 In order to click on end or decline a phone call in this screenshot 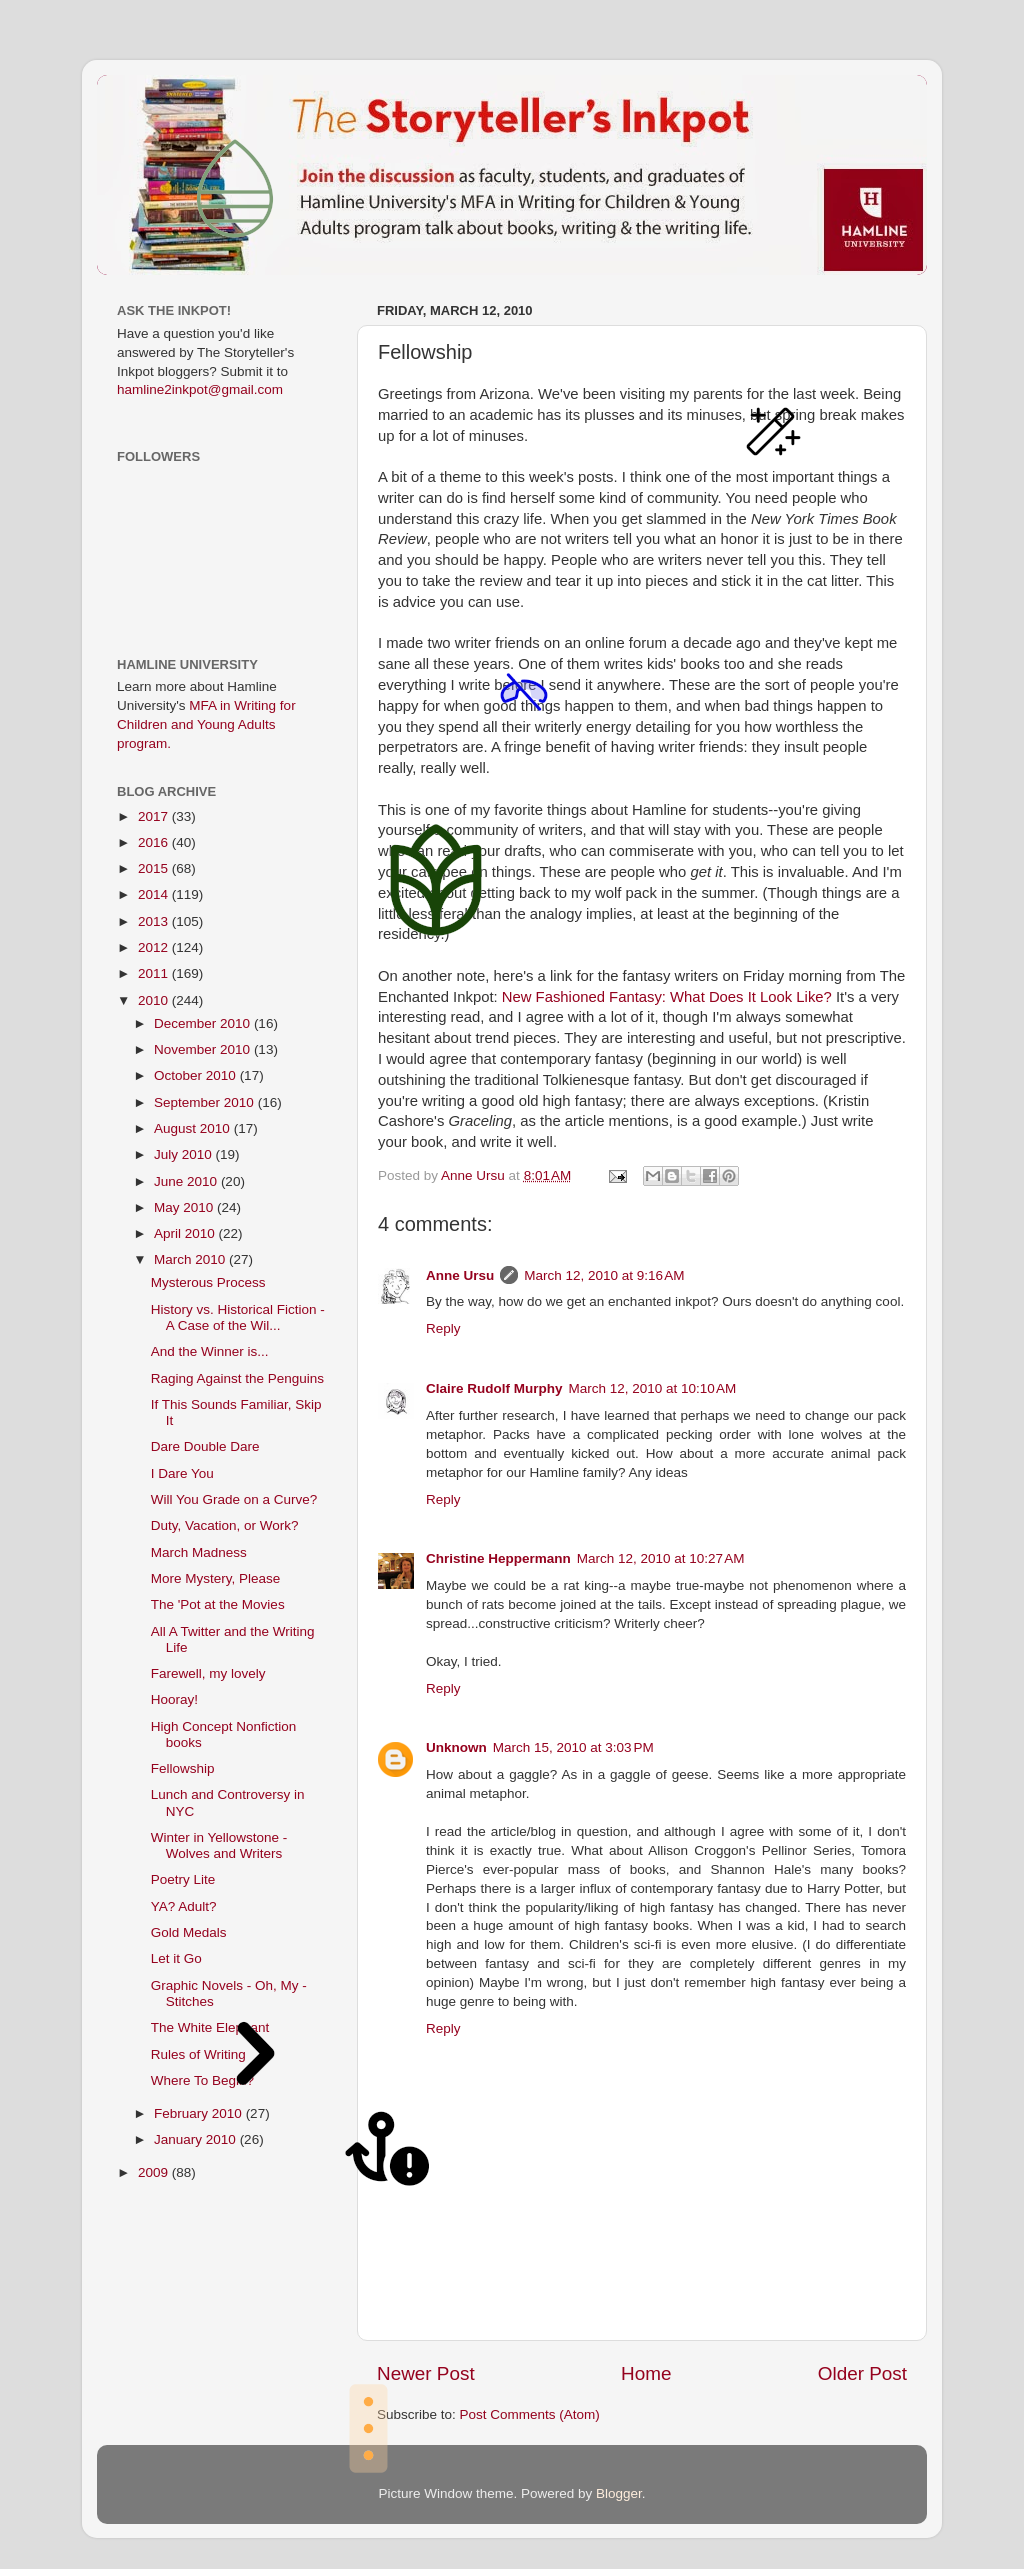, I will do `click(524, 692)`.